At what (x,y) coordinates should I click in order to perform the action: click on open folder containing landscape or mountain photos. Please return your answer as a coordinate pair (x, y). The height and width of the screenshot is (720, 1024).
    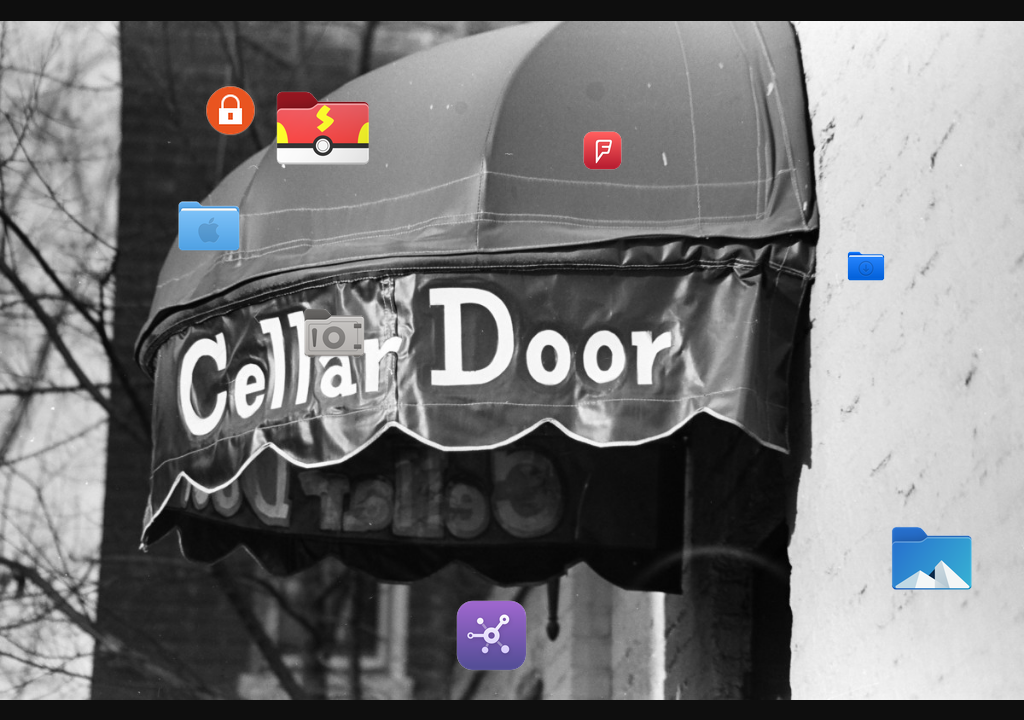
    Looking at the image, I should click on (931, 560).